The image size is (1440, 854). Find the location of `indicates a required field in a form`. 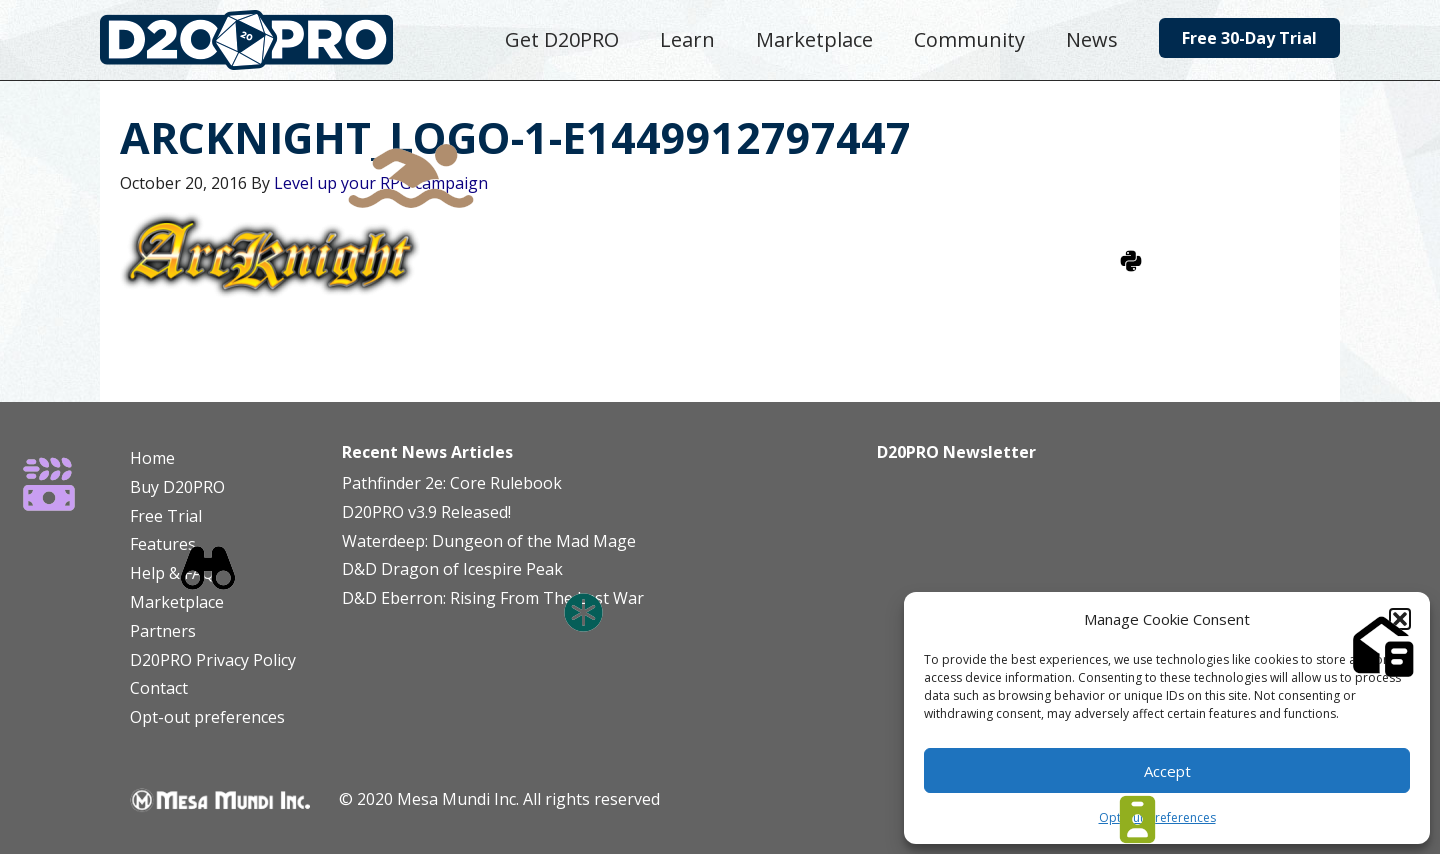

indicates a required field in a form is located at coordinates (583, 612).